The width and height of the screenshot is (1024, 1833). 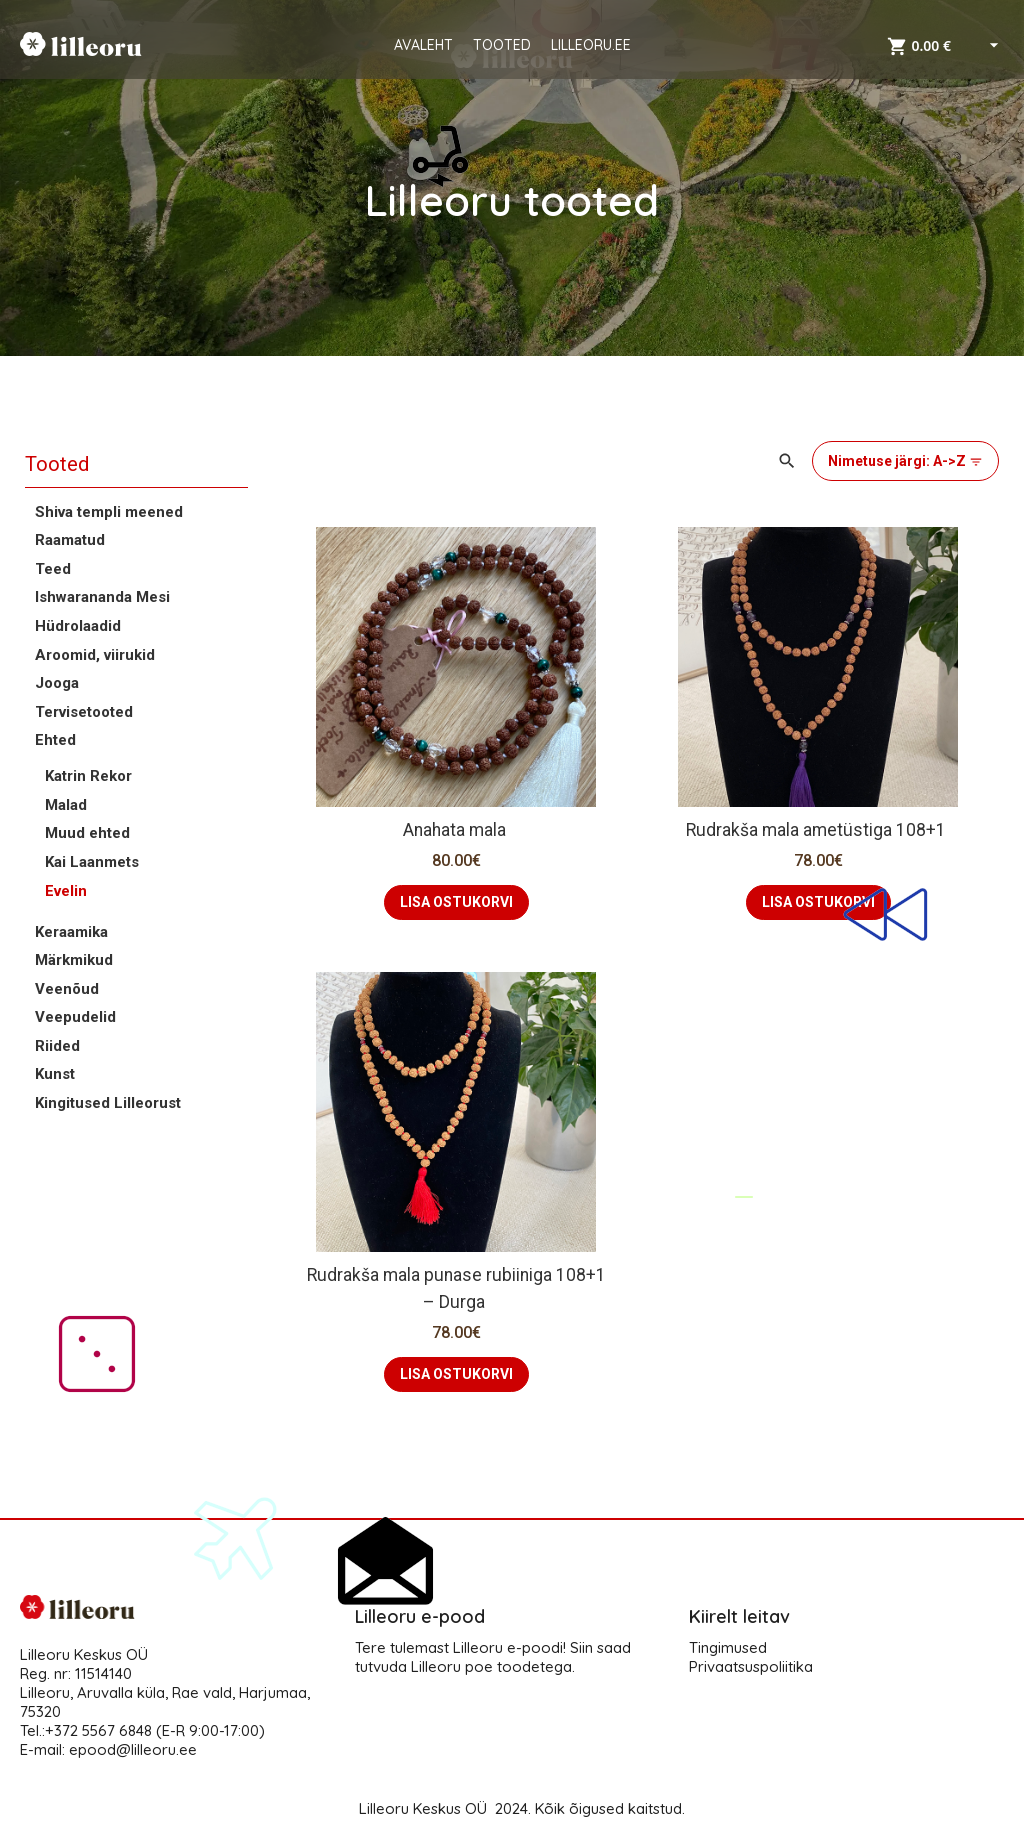 What do you see at coordinates (744, 1197) in the screenshot?
I see `decrease quantity or value` at bounding box center [744, 1197].